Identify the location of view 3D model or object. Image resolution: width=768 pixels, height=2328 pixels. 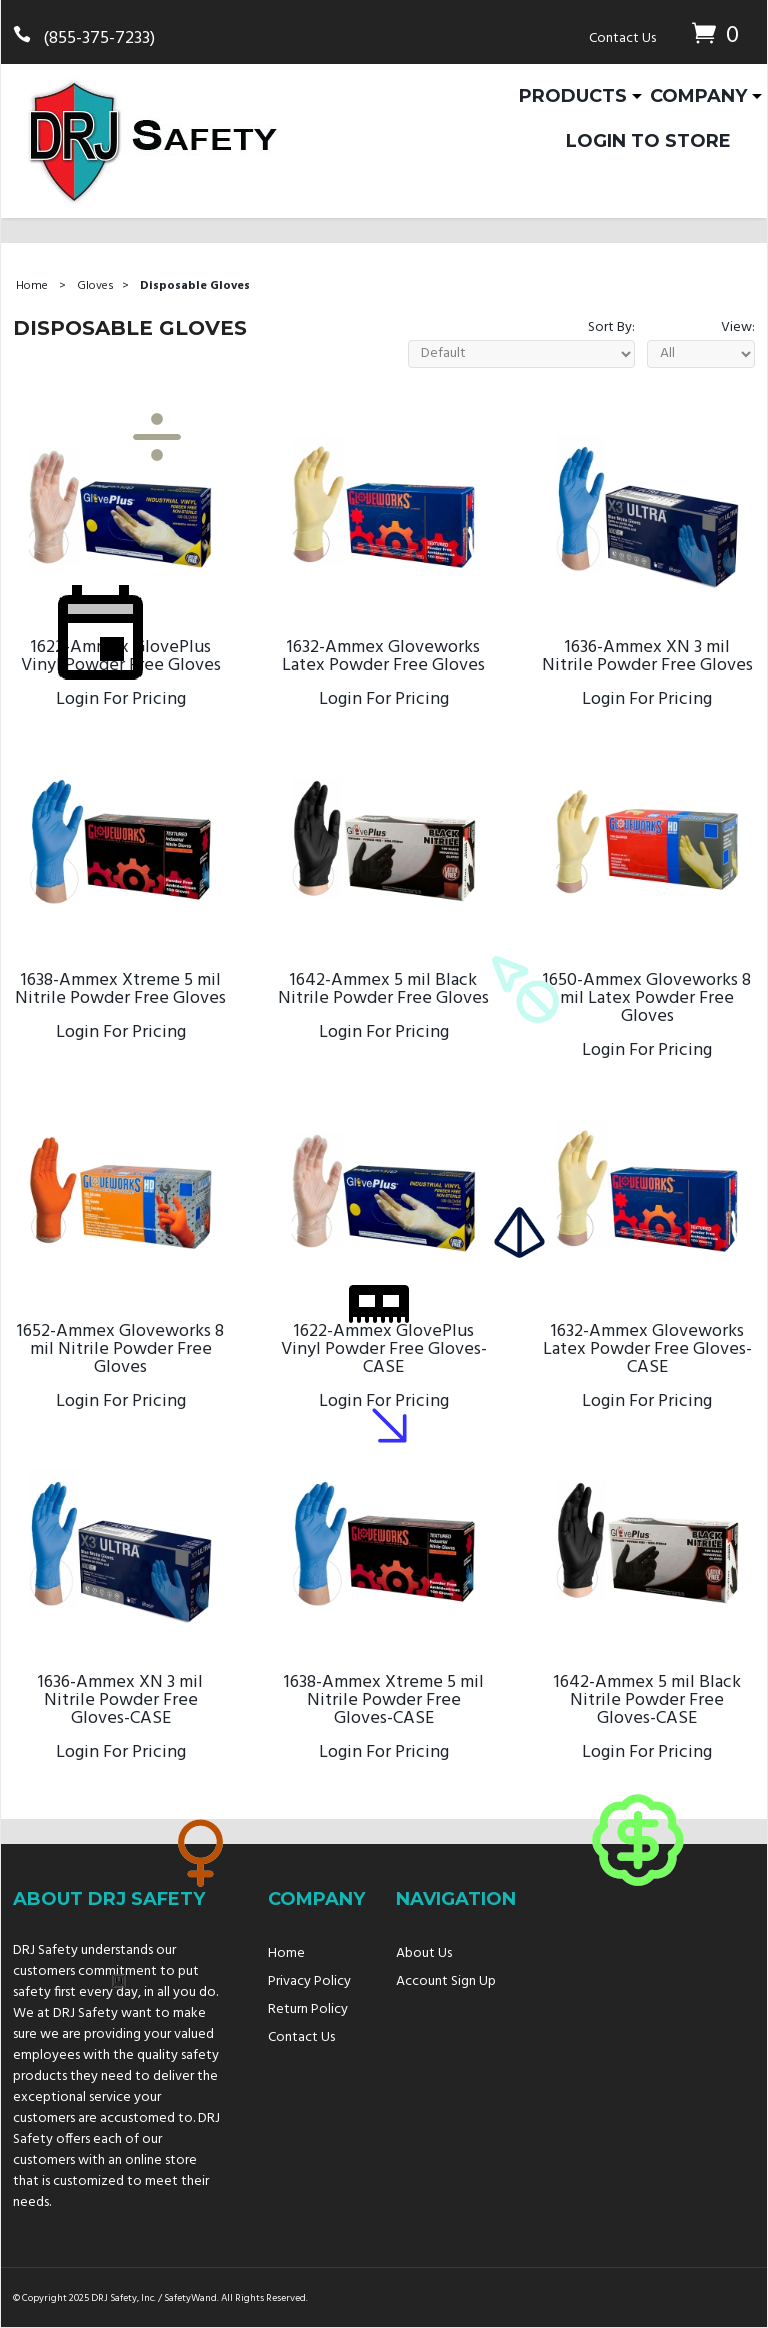
(519, 1232).